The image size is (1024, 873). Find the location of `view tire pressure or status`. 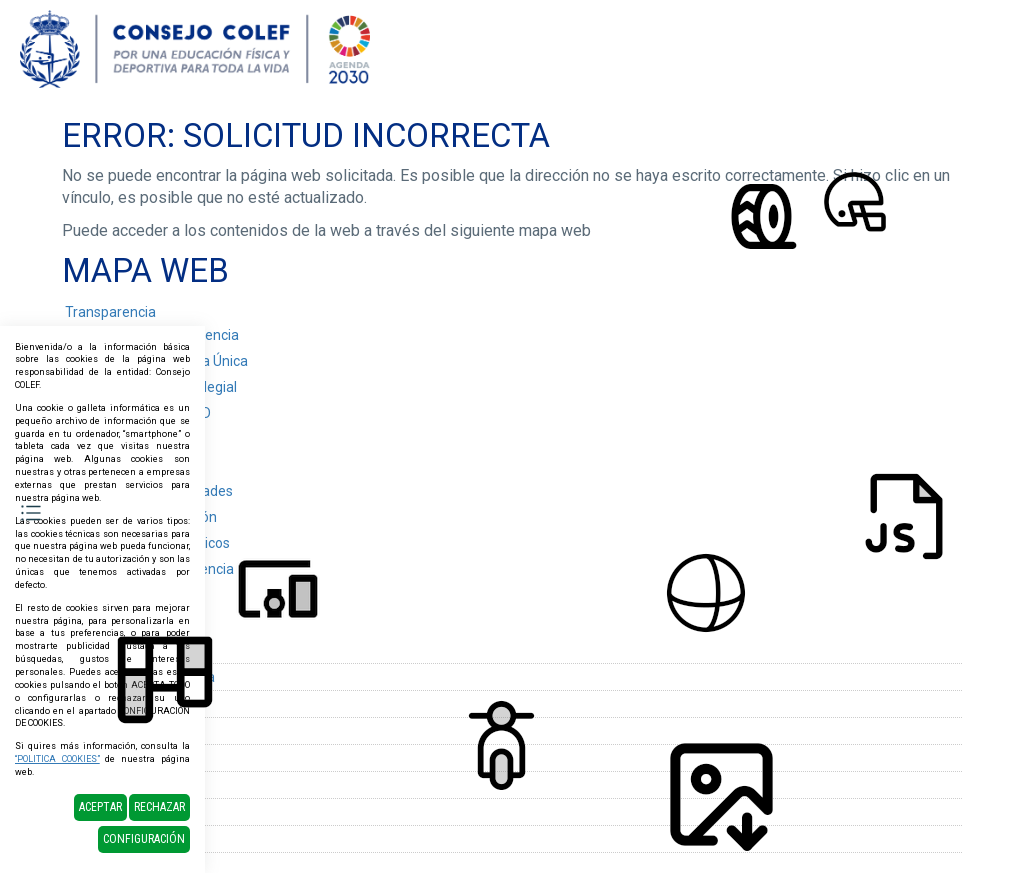

view tire pressure or status is located at coordinates (761, 216).